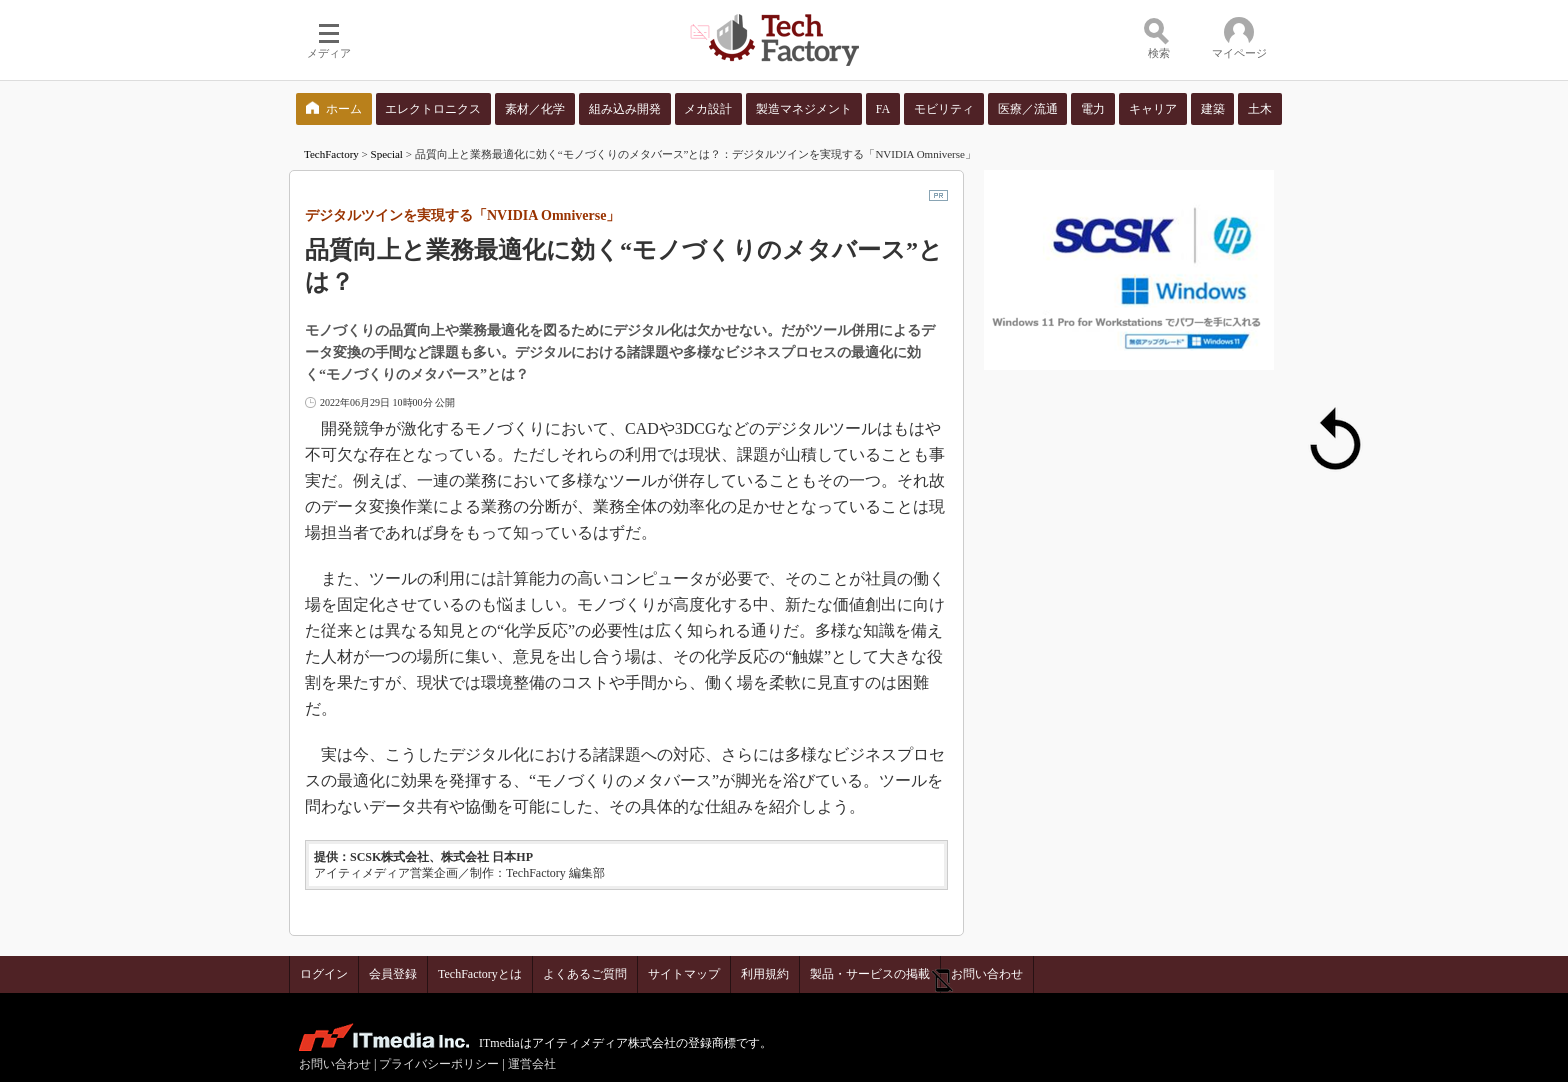 The height and width of the screenshot is (1082, 1568). What do you see at coordinates (1335, 441) in the screenshot?
I see `replay or restart current media` at bounding box center [1335, 441].